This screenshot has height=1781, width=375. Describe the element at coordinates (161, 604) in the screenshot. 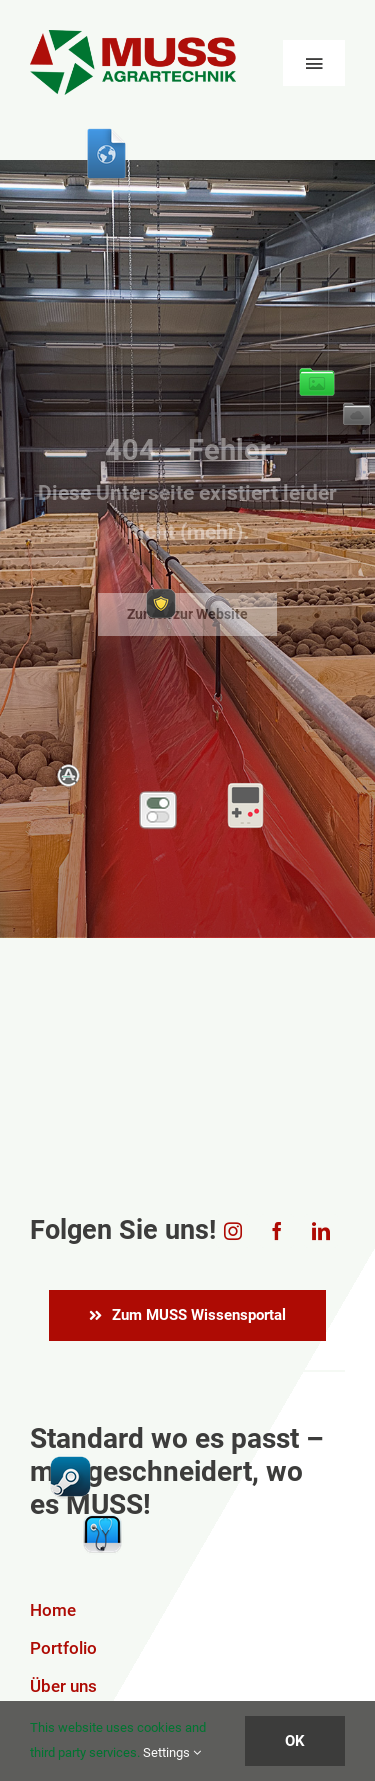

I see `open vpn settings and preferences` at that location.